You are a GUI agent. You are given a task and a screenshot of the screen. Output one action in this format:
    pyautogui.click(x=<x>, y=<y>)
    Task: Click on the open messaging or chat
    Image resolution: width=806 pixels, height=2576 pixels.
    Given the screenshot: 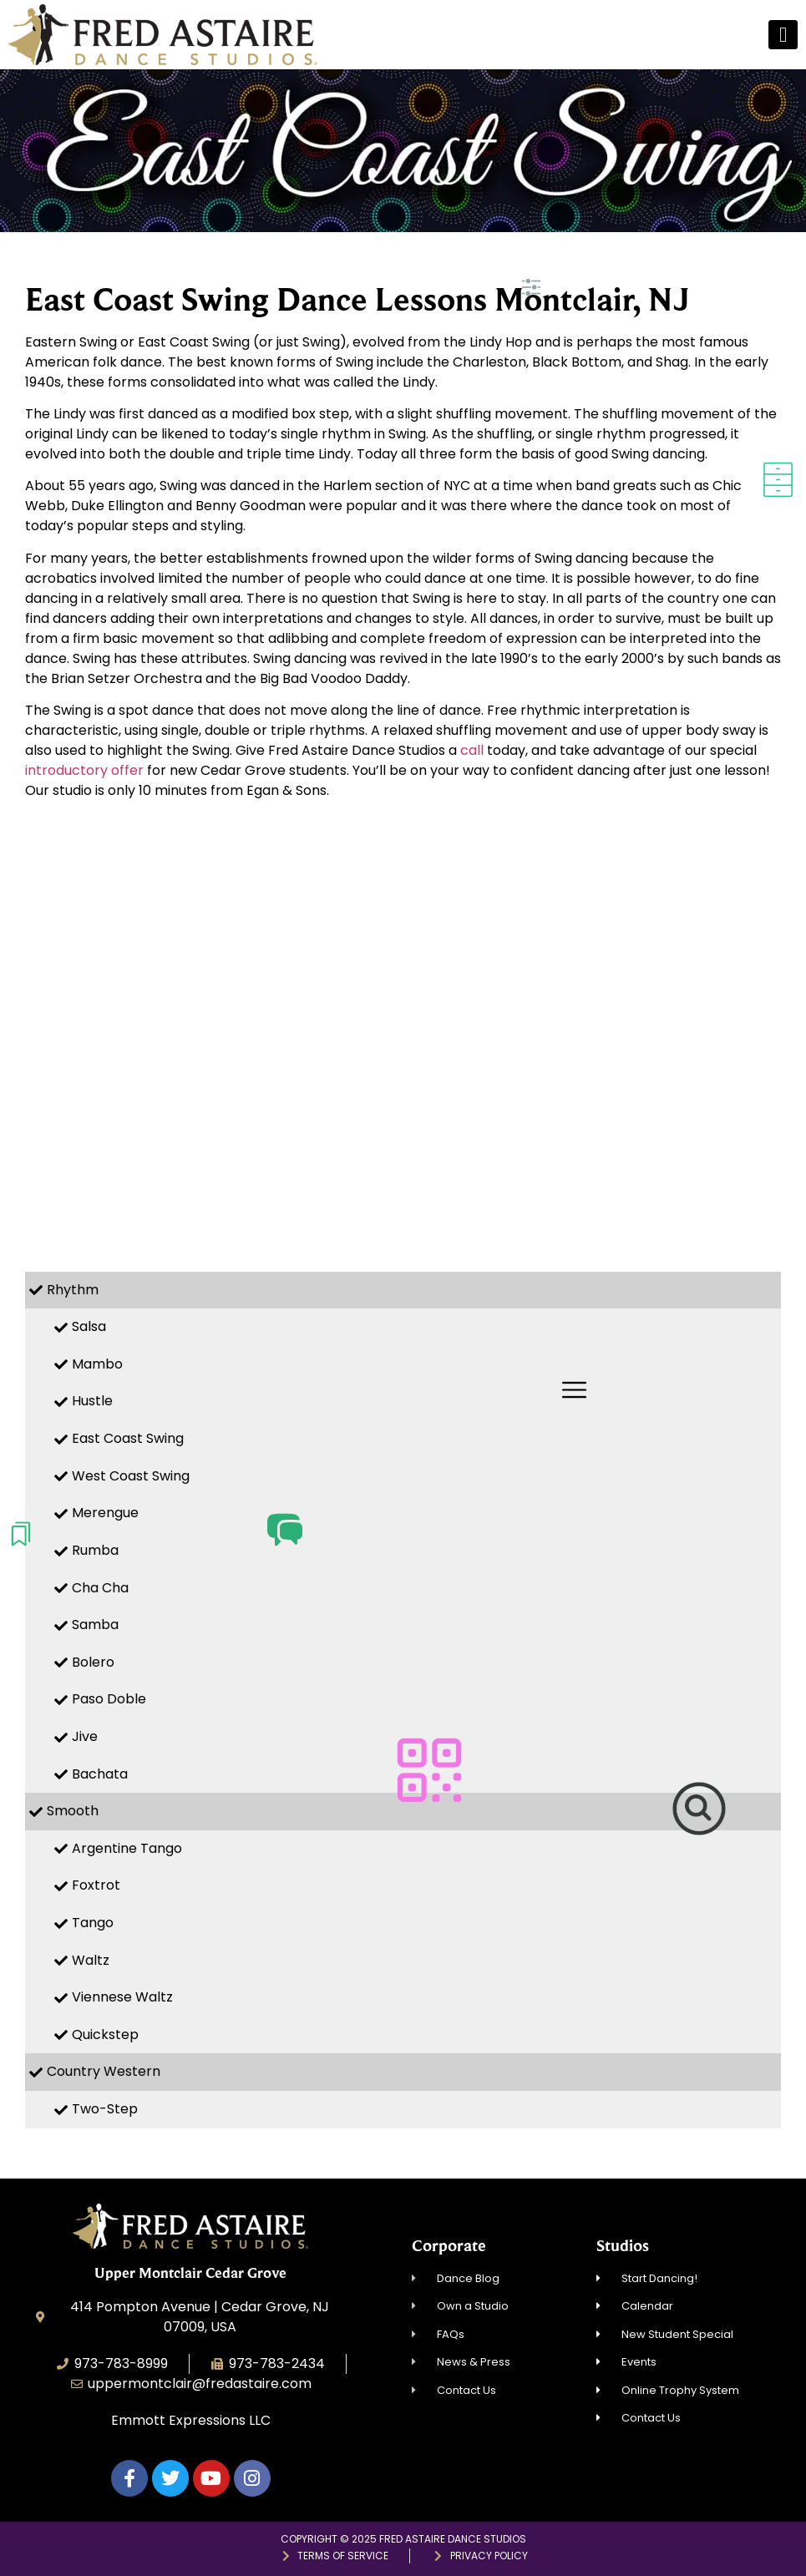 What is the action you would take?
    pyautogui.click(x=285, y=1530)
    